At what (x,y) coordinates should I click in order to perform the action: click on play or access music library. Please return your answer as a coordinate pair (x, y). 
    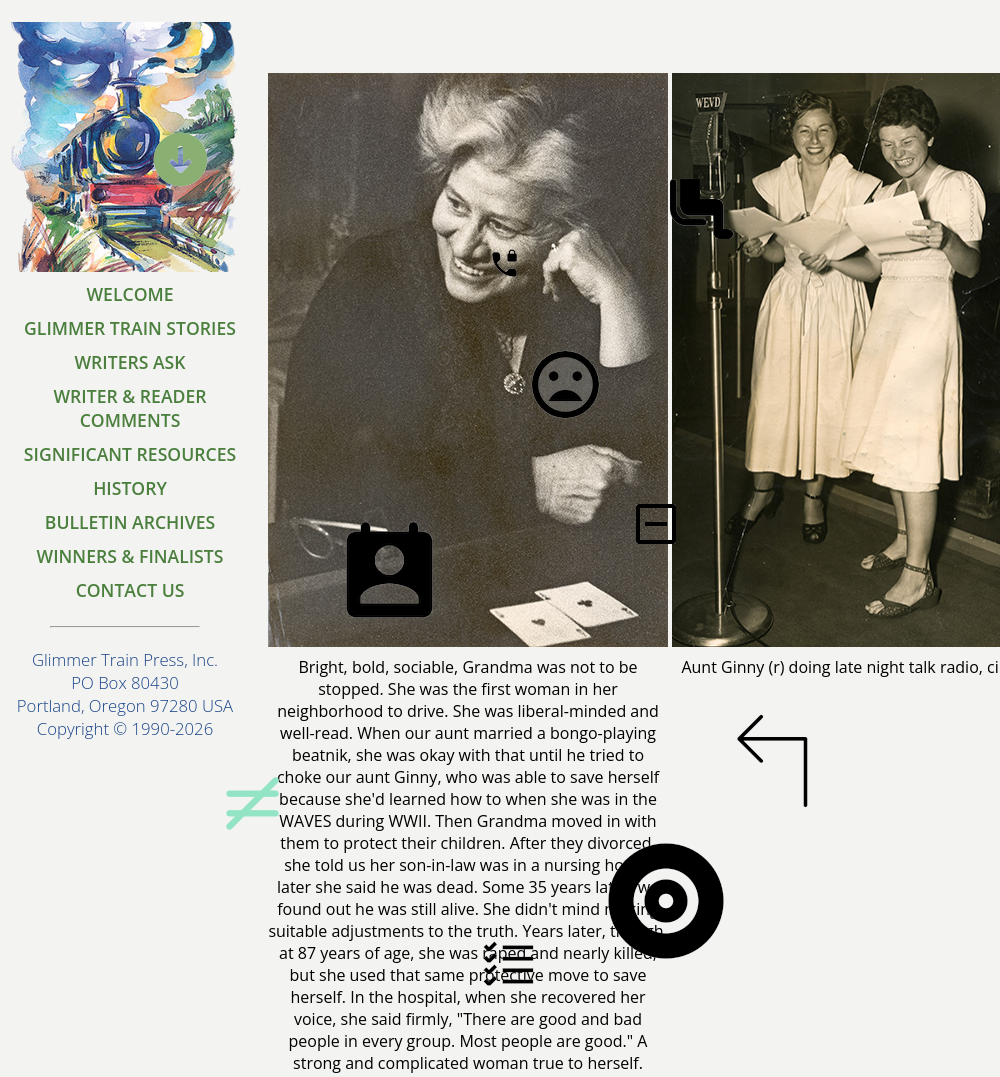
    Looking at the image, I should click on (666, 901).